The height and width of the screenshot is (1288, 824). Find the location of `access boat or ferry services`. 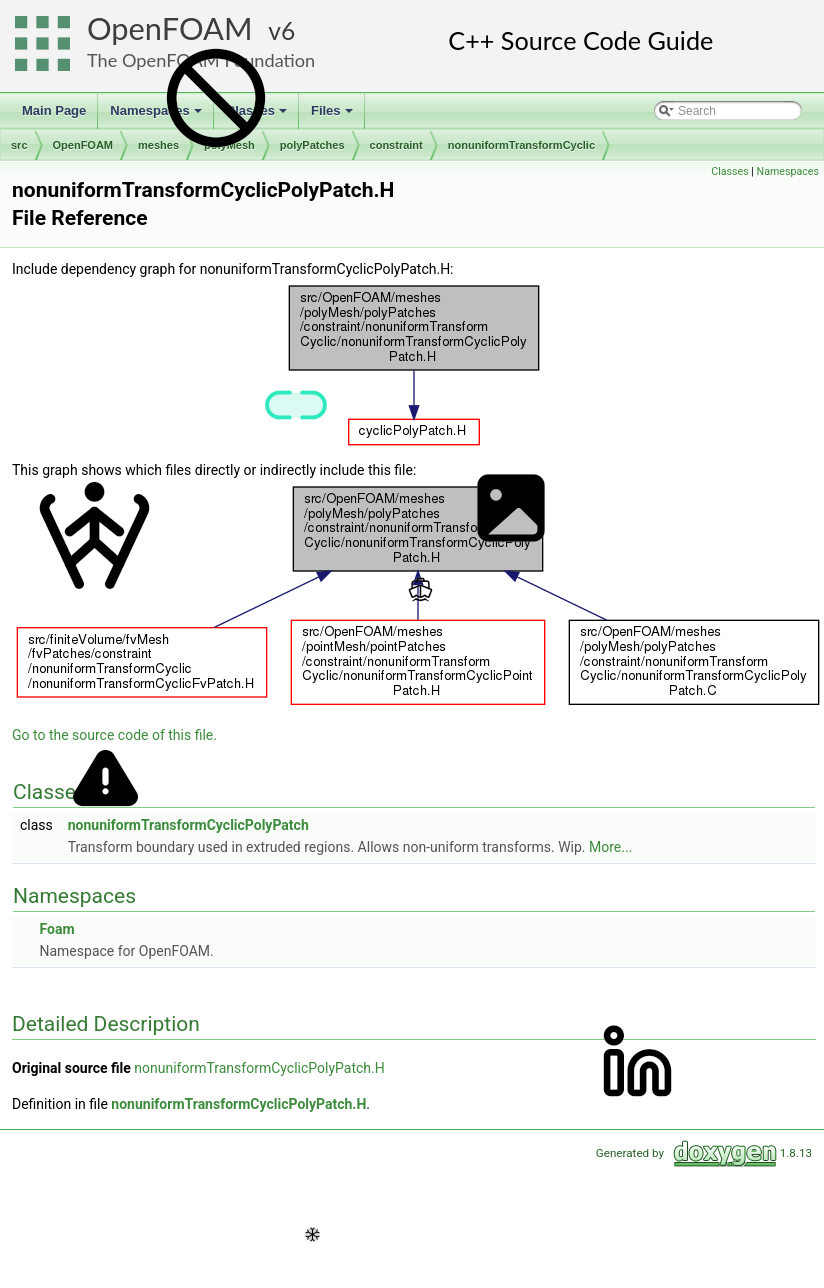

access boat or ferry services is located at coordinates (420, 589).